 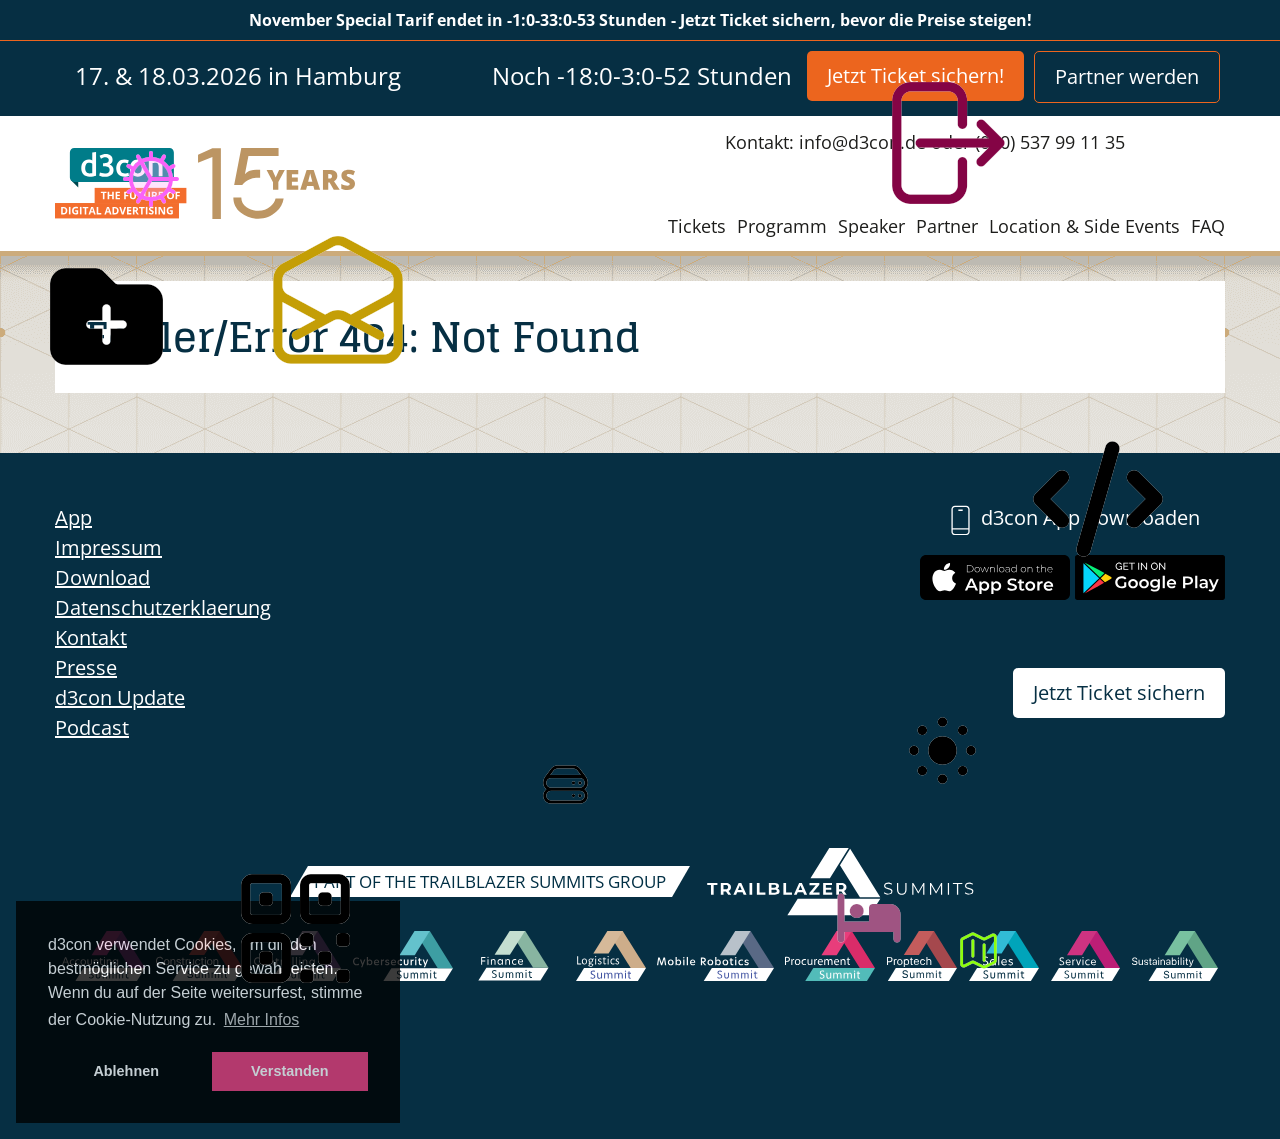 I want to click on sign out or log out of account, so click(x=939, y=143).